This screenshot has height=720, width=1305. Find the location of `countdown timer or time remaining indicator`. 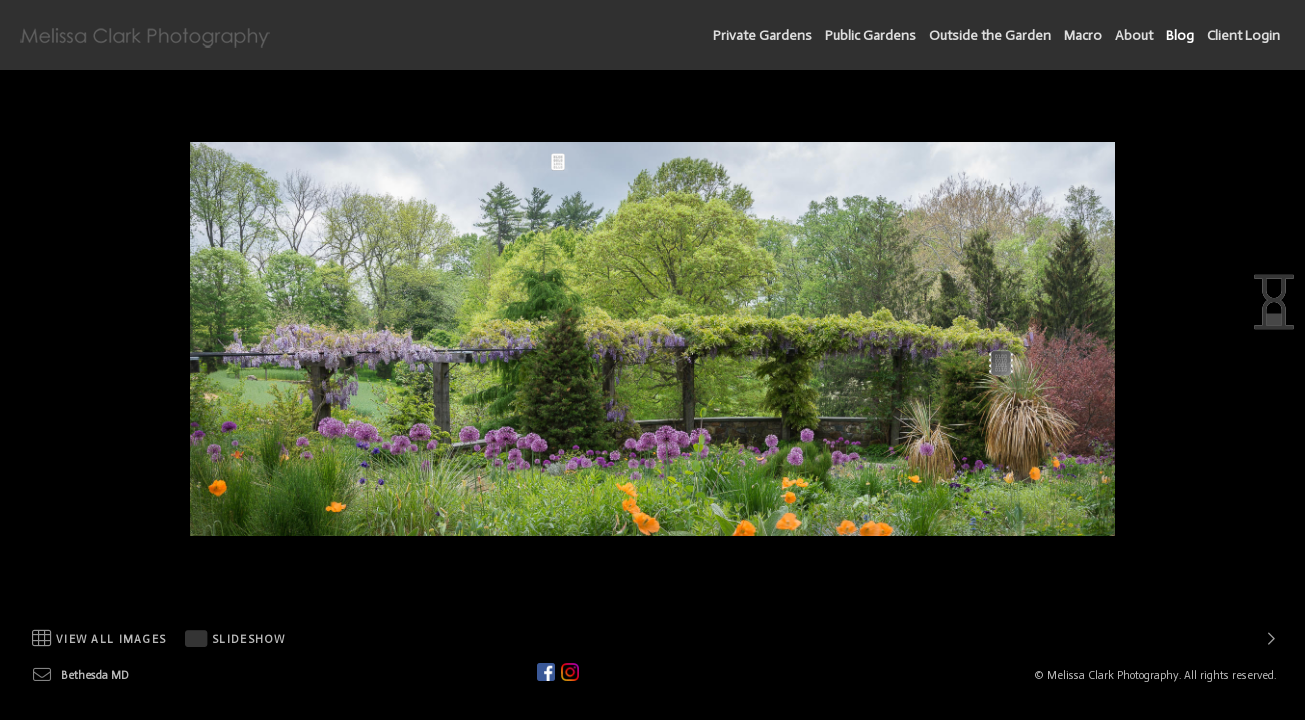

countdown timer or time remaining indicator is located at coordinates (1274, 302).